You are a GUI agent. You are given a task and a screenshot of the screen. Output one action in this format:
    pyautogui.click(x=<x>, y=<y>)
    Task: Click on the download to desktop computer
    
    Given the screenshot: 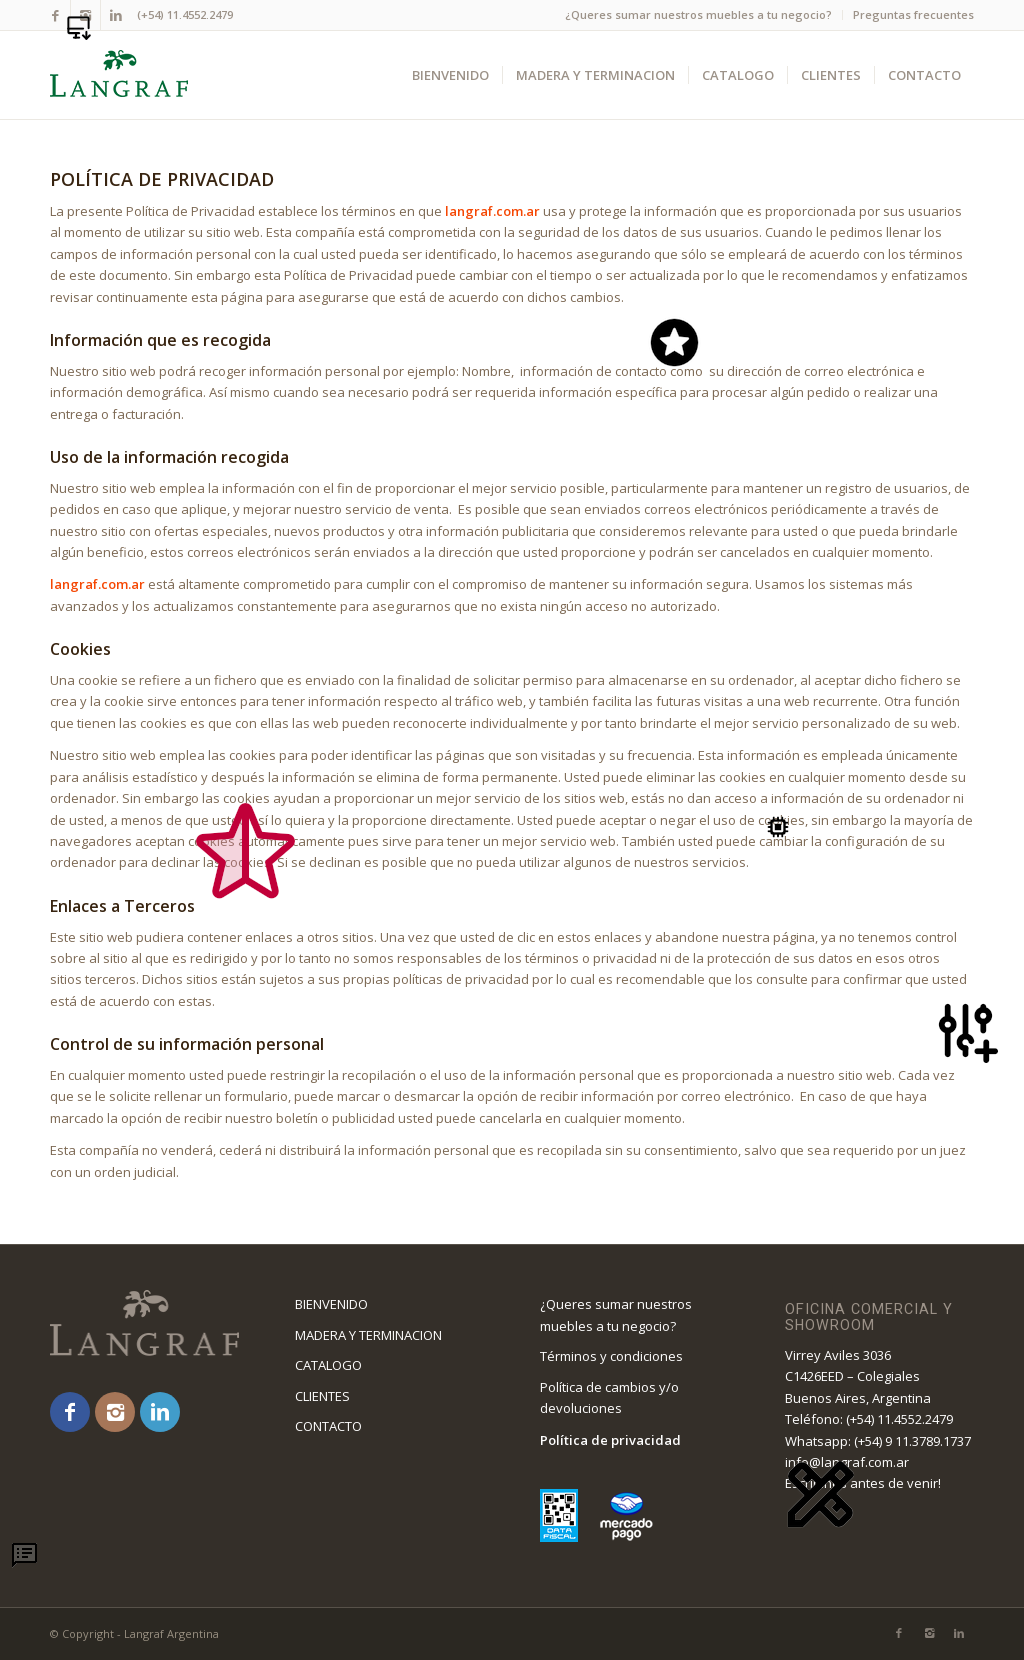 What is the action you would take?
    pyautogui.click(x=78, y=27)
    